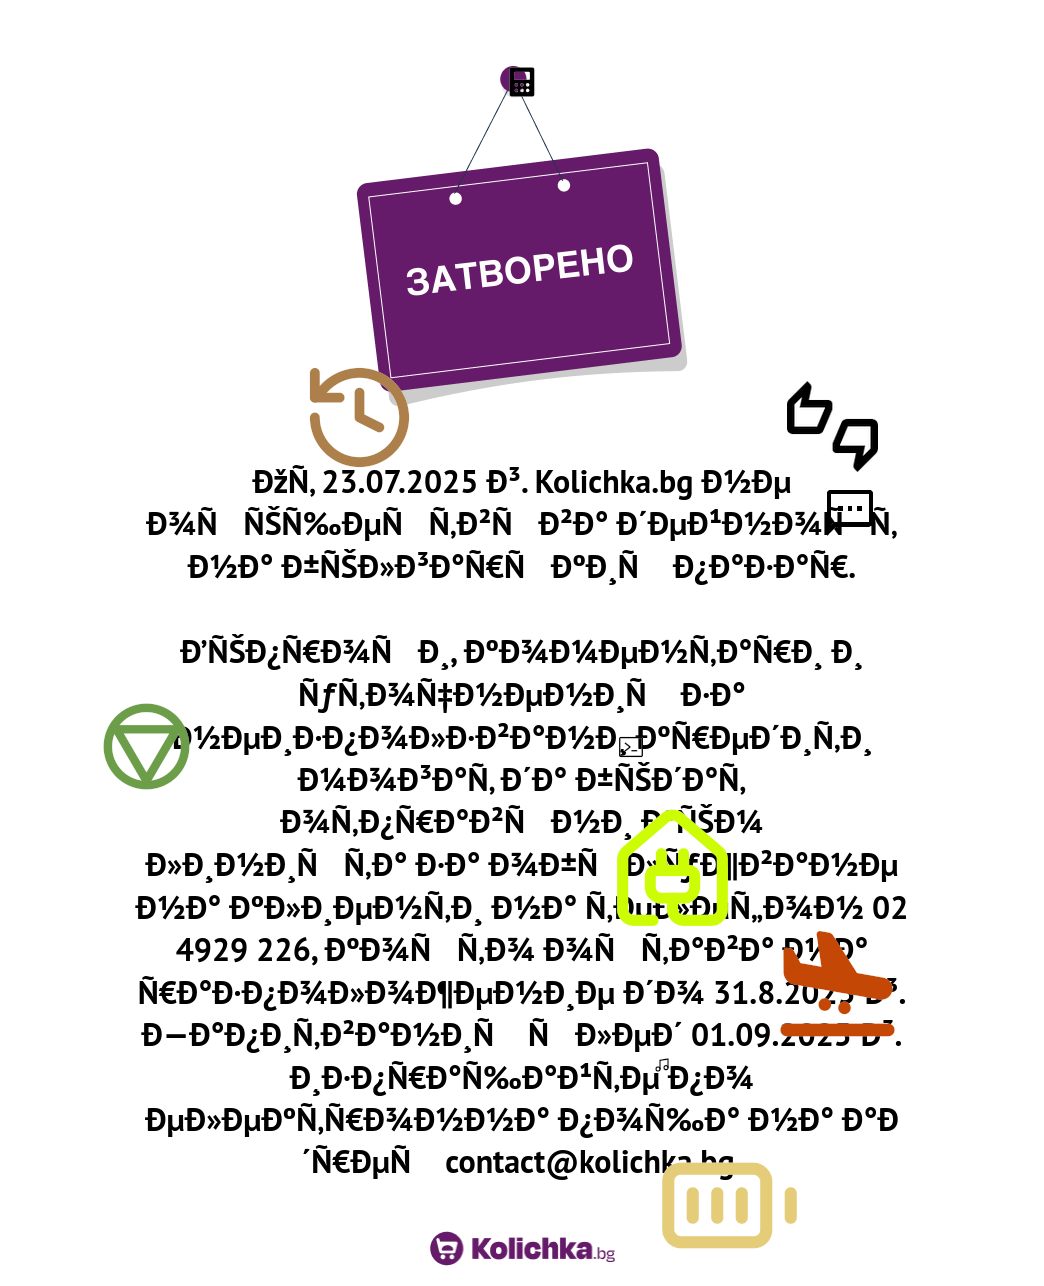 The width and height of the screenshot is (1044, 1286). Describe the element at coordinates (729, 1205) in the screenshot. I see `indicates device battery is fully charged` at that location.